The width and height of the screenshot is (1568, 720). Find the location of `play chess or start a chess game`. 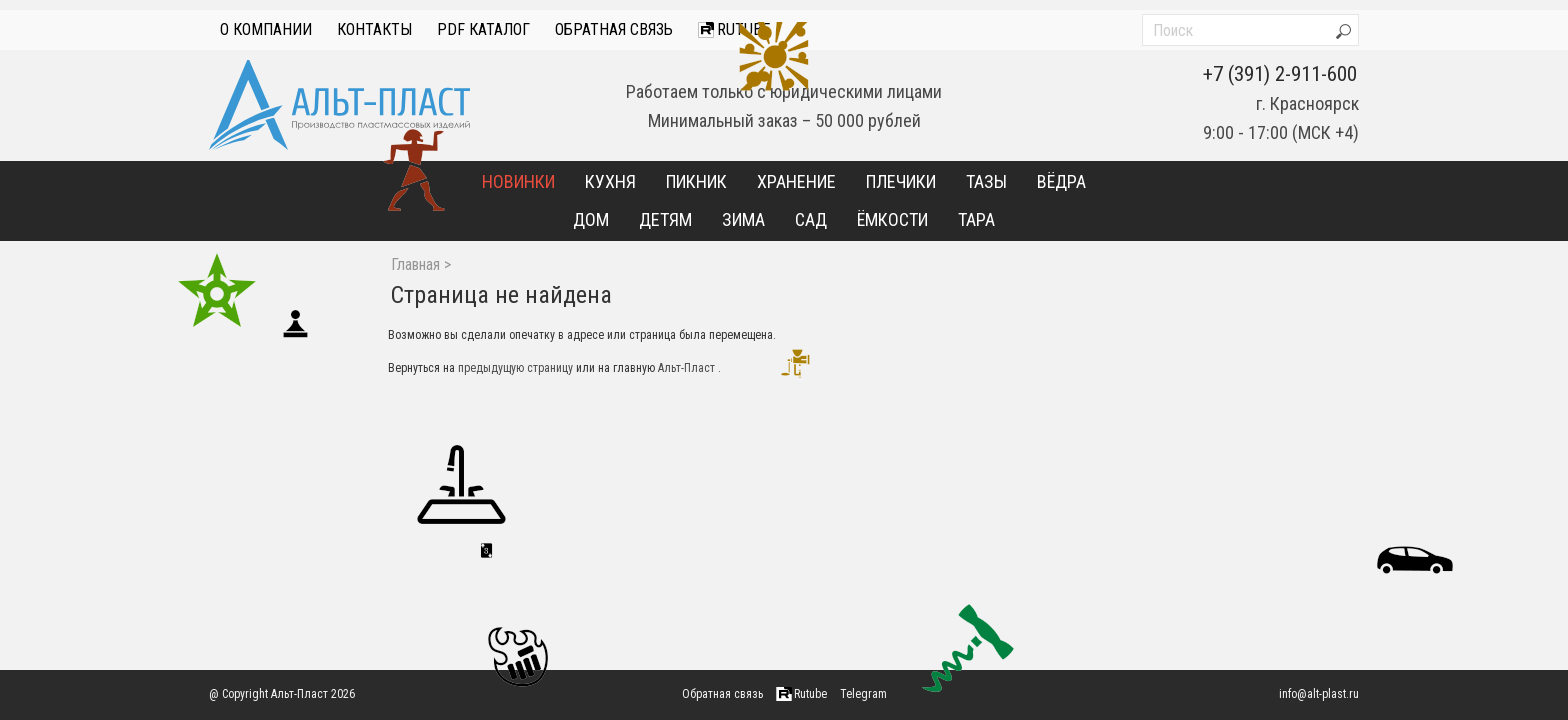

play chess or start a chess game is located at coordinates (295, 319).